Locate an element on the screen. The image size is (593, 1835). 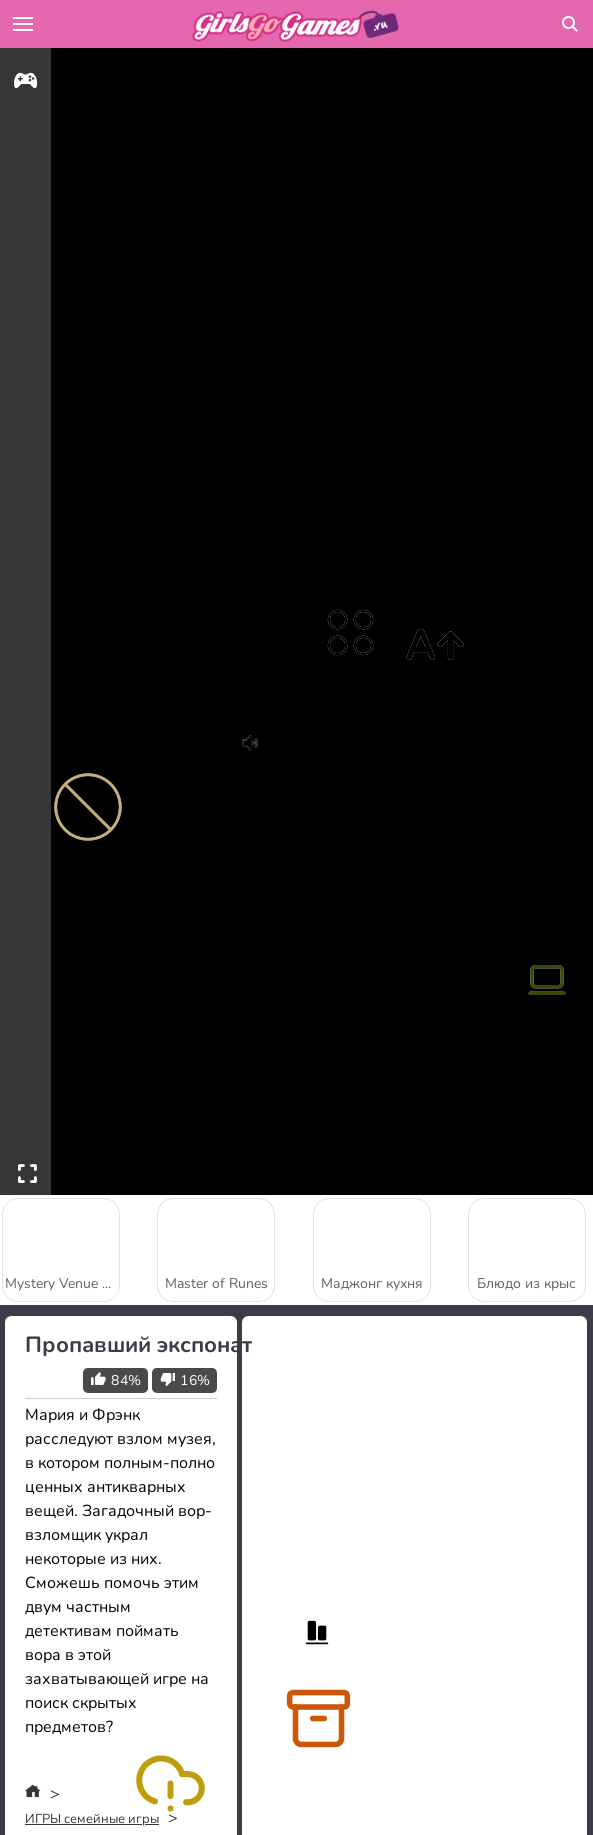
indicates a prohibited or blocked action is located at coordinates (88, 807).